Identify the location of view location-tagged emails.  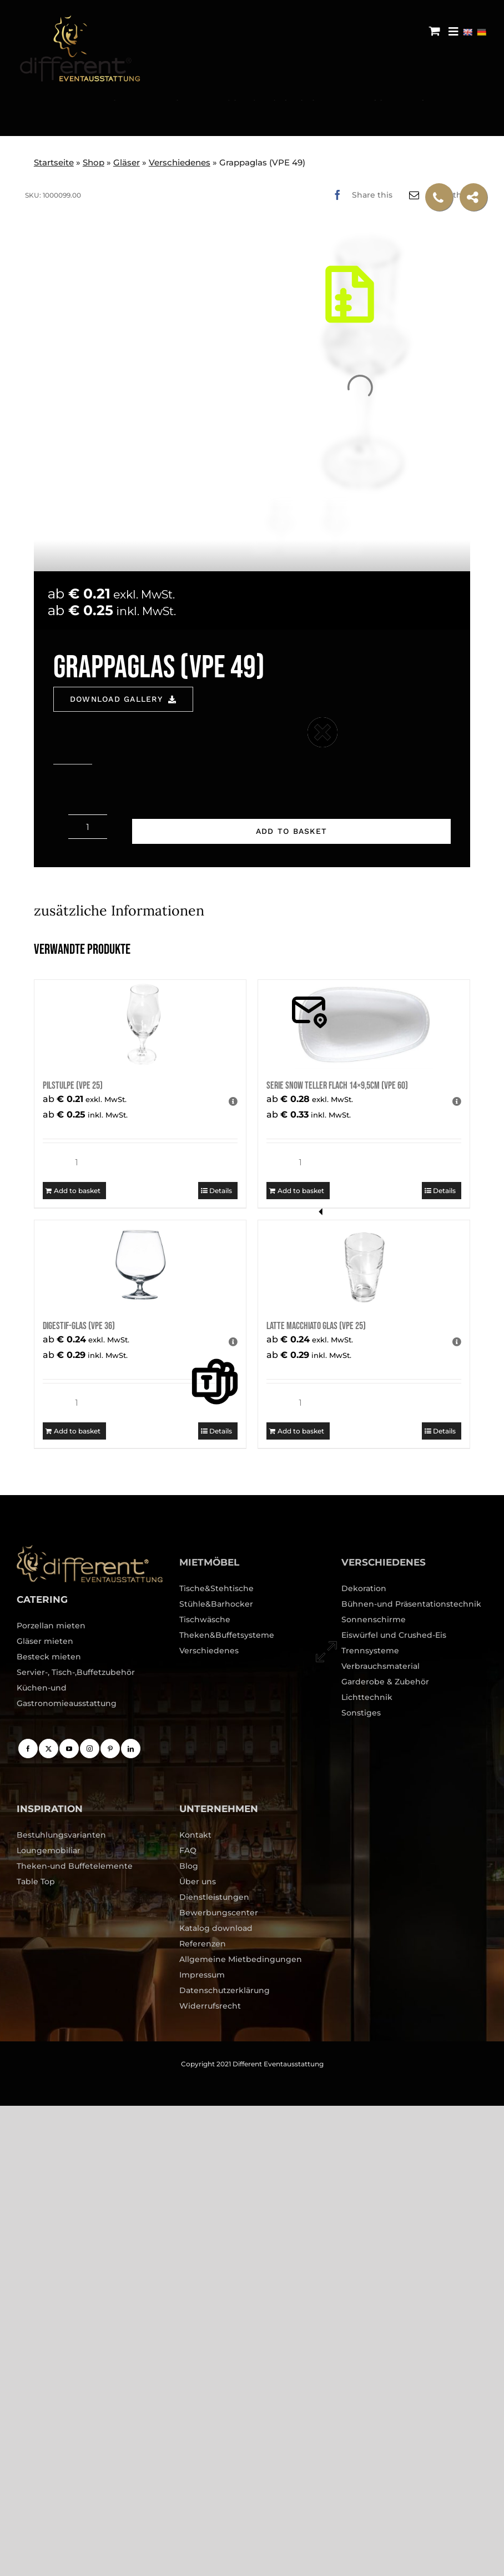
(309, 1010).